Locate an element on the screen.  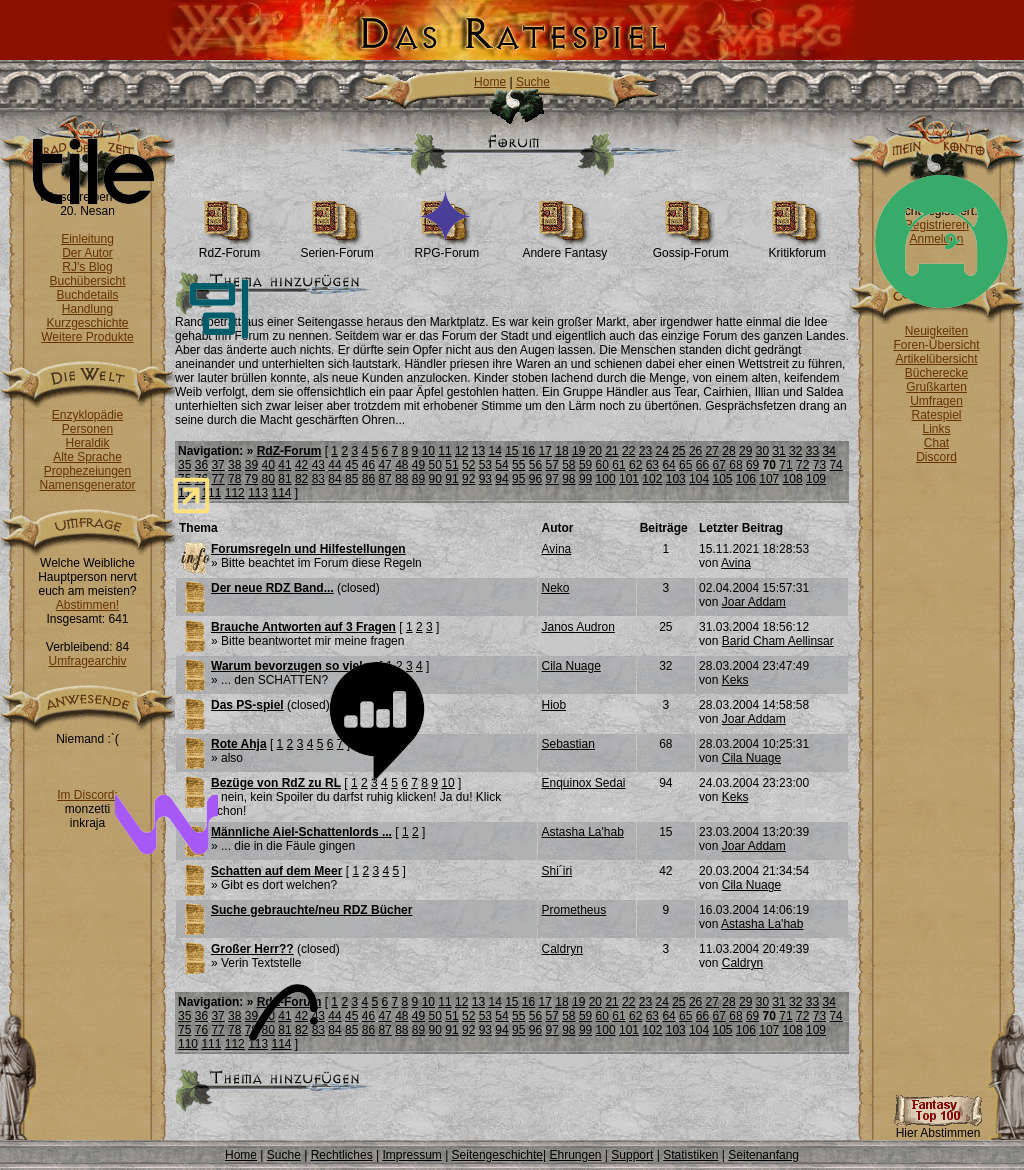
open link in new window is located at coordinates (191, 495).